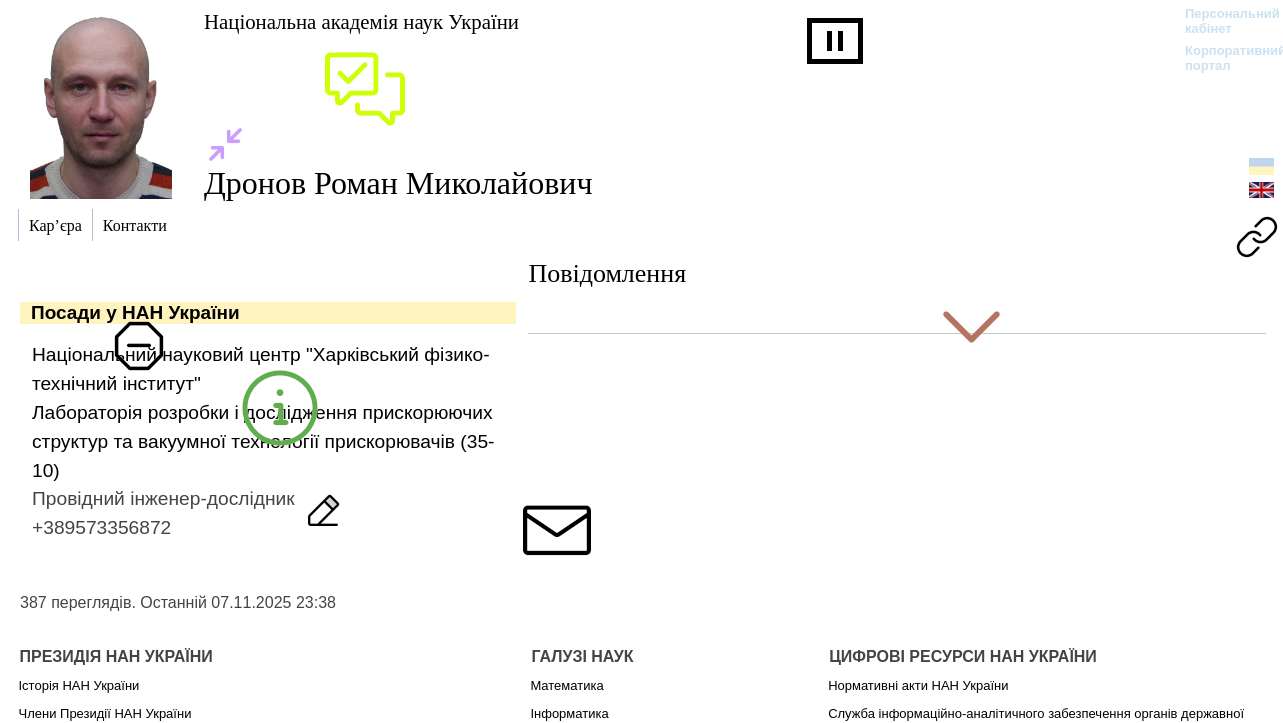 This screenshot has width=1283, height=723. I want to click on indicates a discussion has been closed or resolved, so click(365, 89).